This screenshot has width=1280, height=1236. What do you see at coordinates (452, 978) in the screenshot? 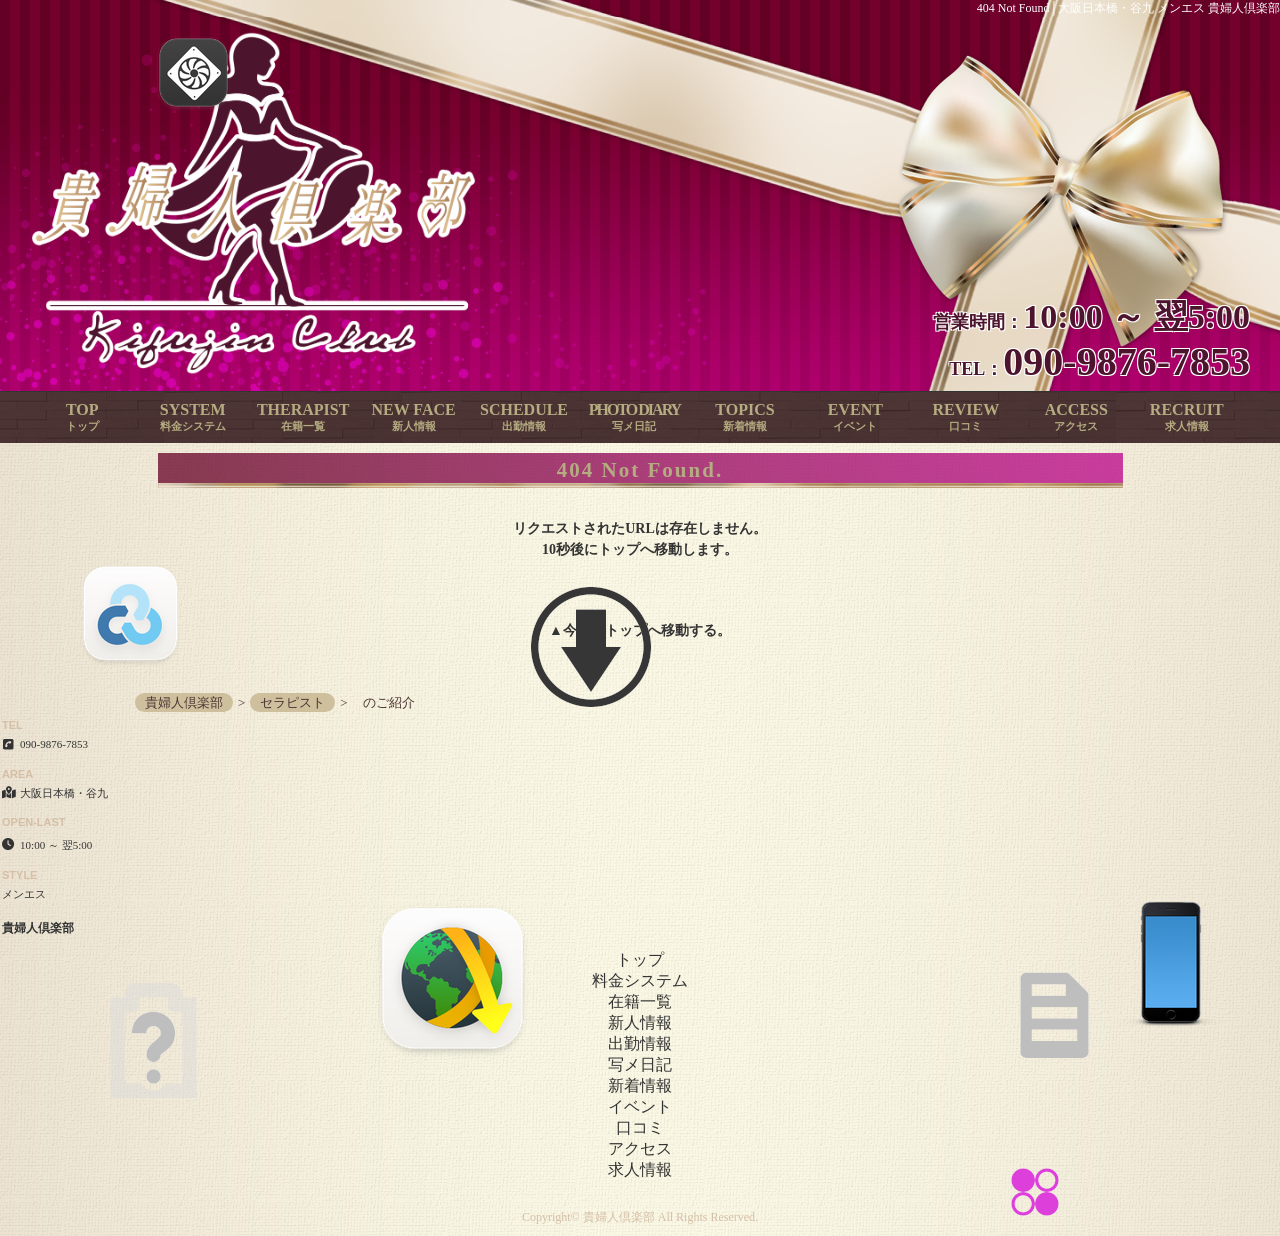
I see `open jdownloader download manager` at bounding box center [452, 978].